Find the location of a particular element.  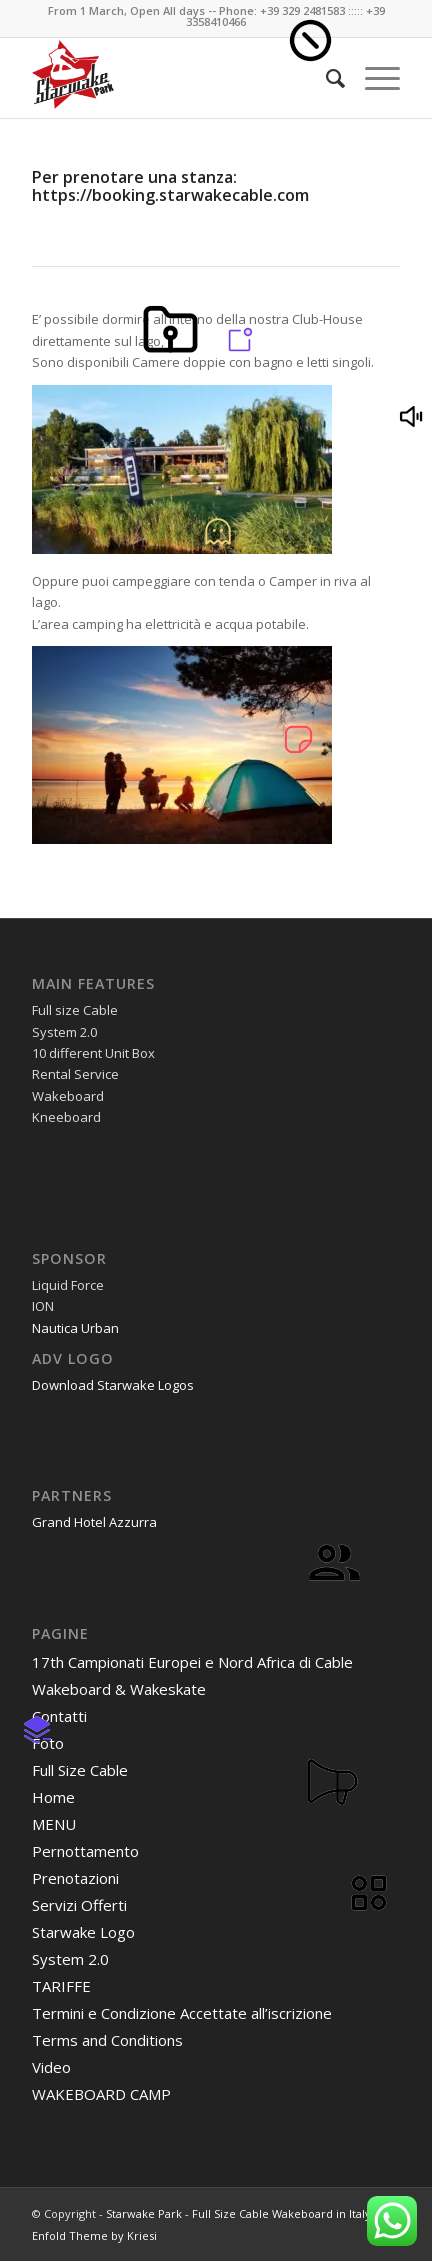

add a sticker to your message is located at coordinates (298, 739).